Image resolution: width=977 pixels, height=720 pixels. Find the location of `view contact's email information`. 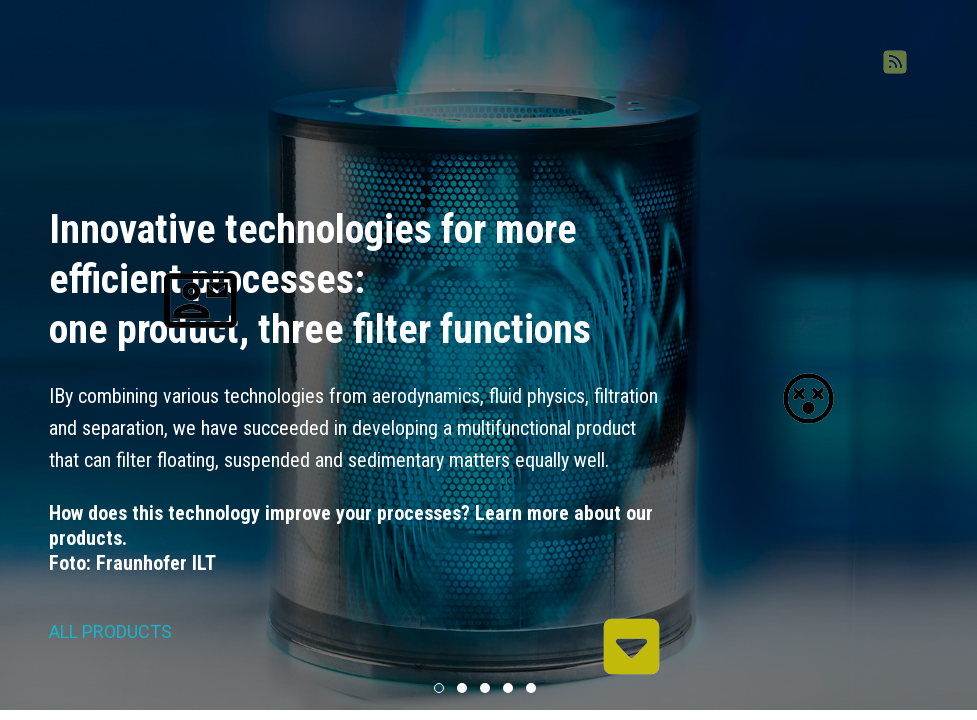

view contact's email information is located at coordinates (200, 300).